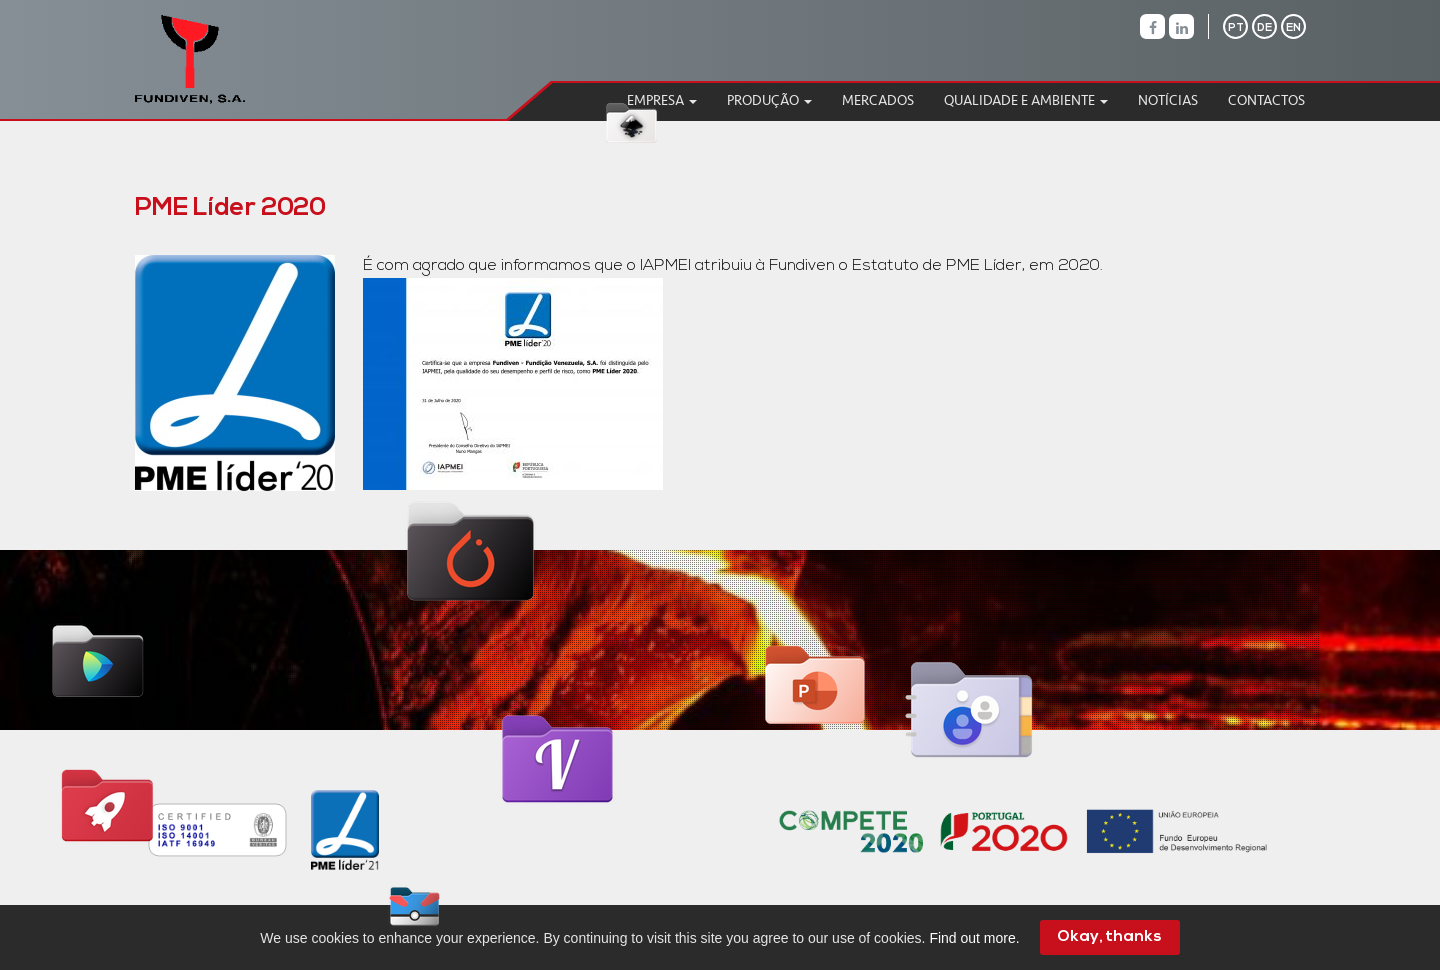  What do you see at coordinates (97, 663) in the screenshot?
I see `open JetBrains Space project folder` at bounding box center [97, 663].